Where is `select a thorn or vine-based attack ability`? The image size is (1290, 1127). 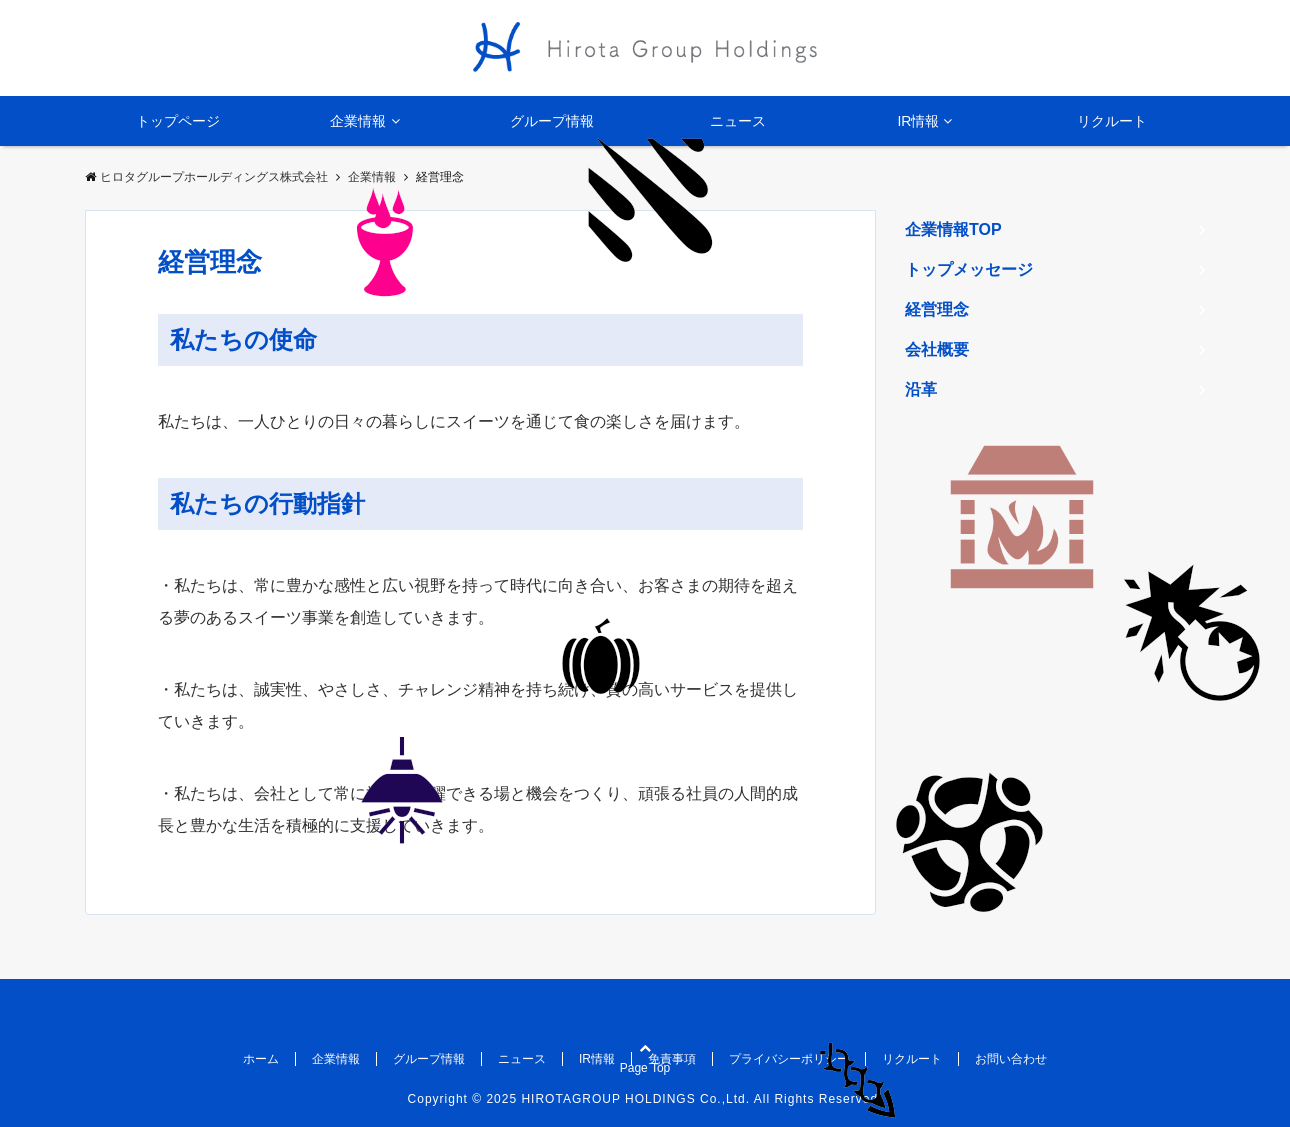 select a thorn or vine-based attack ability is located at coordinates (857, 1080).